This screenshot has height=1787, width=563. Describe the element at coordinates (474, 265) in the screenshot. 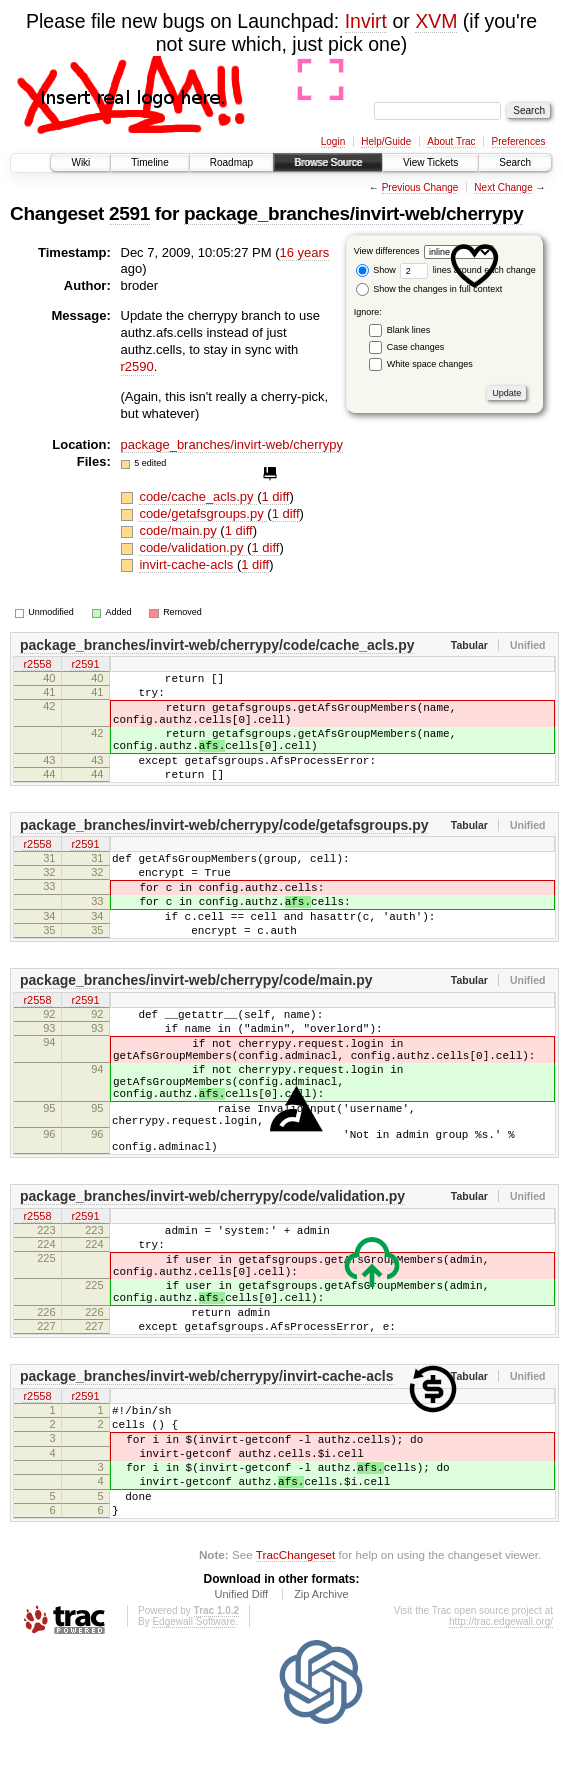

I see `add to favorites` at that location.